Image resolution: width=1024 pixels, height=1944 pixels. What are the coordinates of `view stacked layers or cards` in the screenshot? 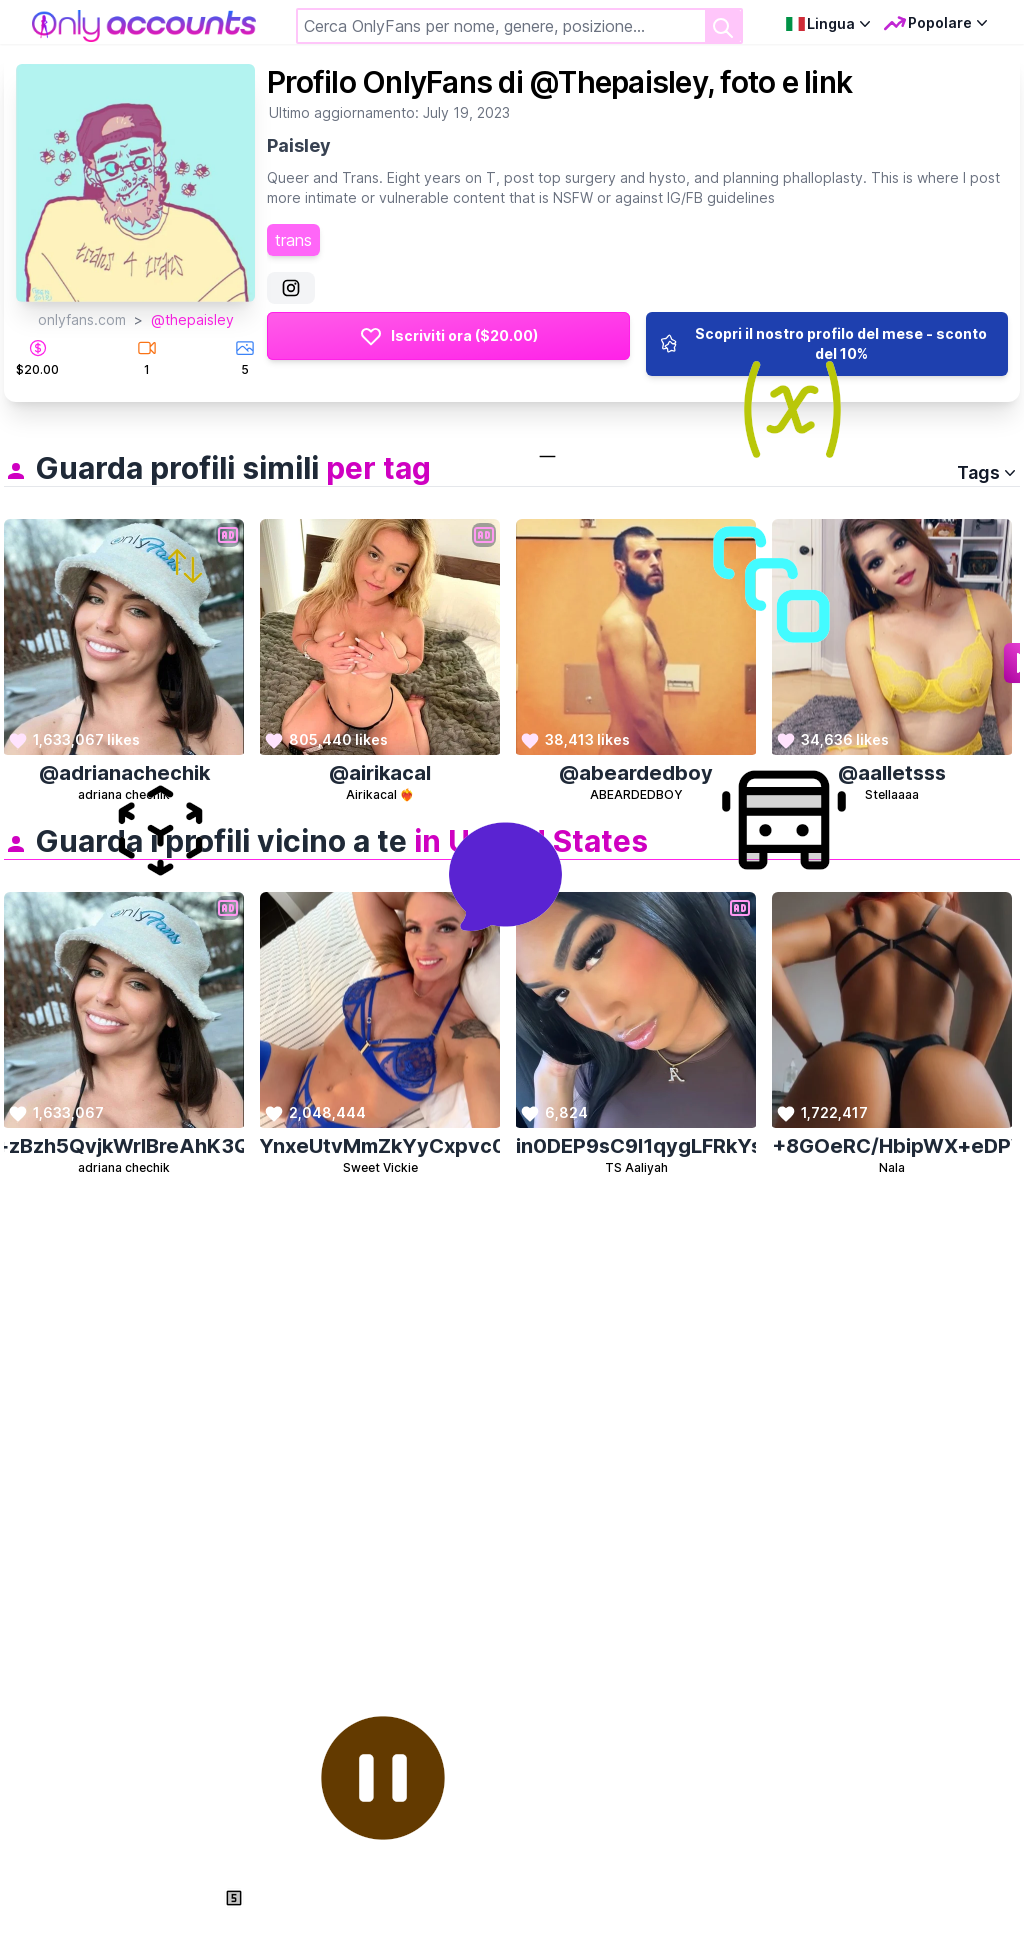 It's located at (771, 584).